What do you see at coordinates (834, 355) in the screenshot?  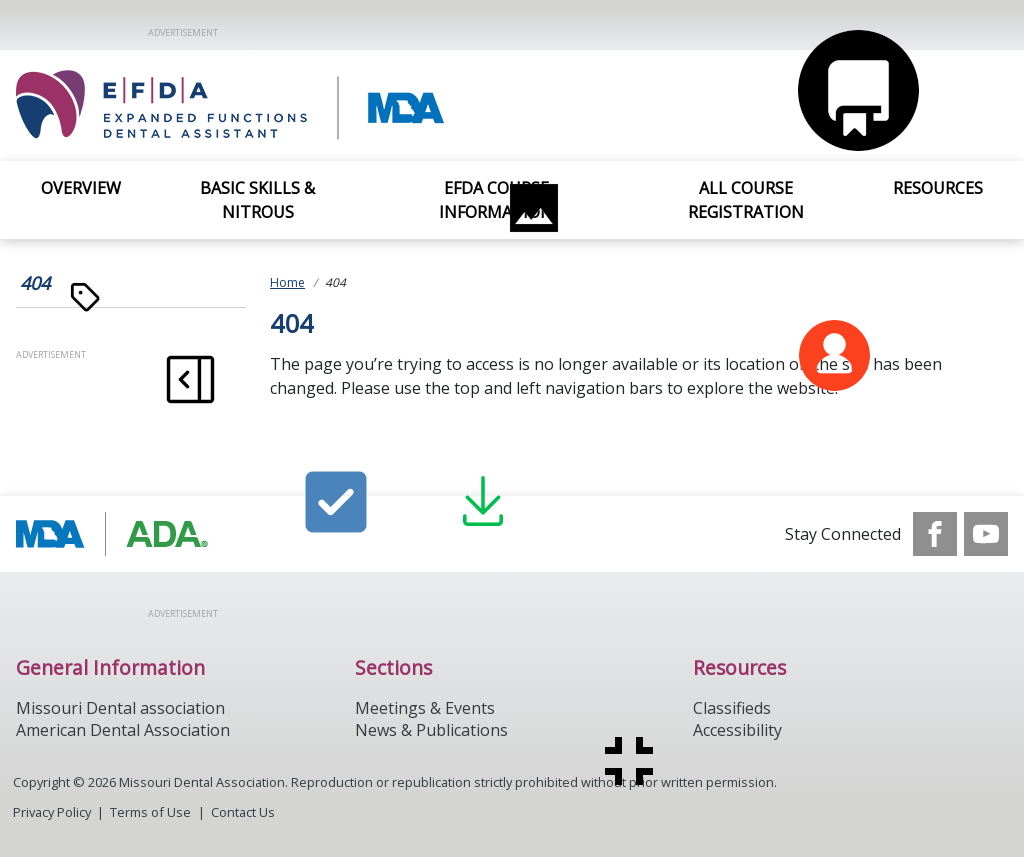 I see `view user profile` at bounding box center [834, 355].